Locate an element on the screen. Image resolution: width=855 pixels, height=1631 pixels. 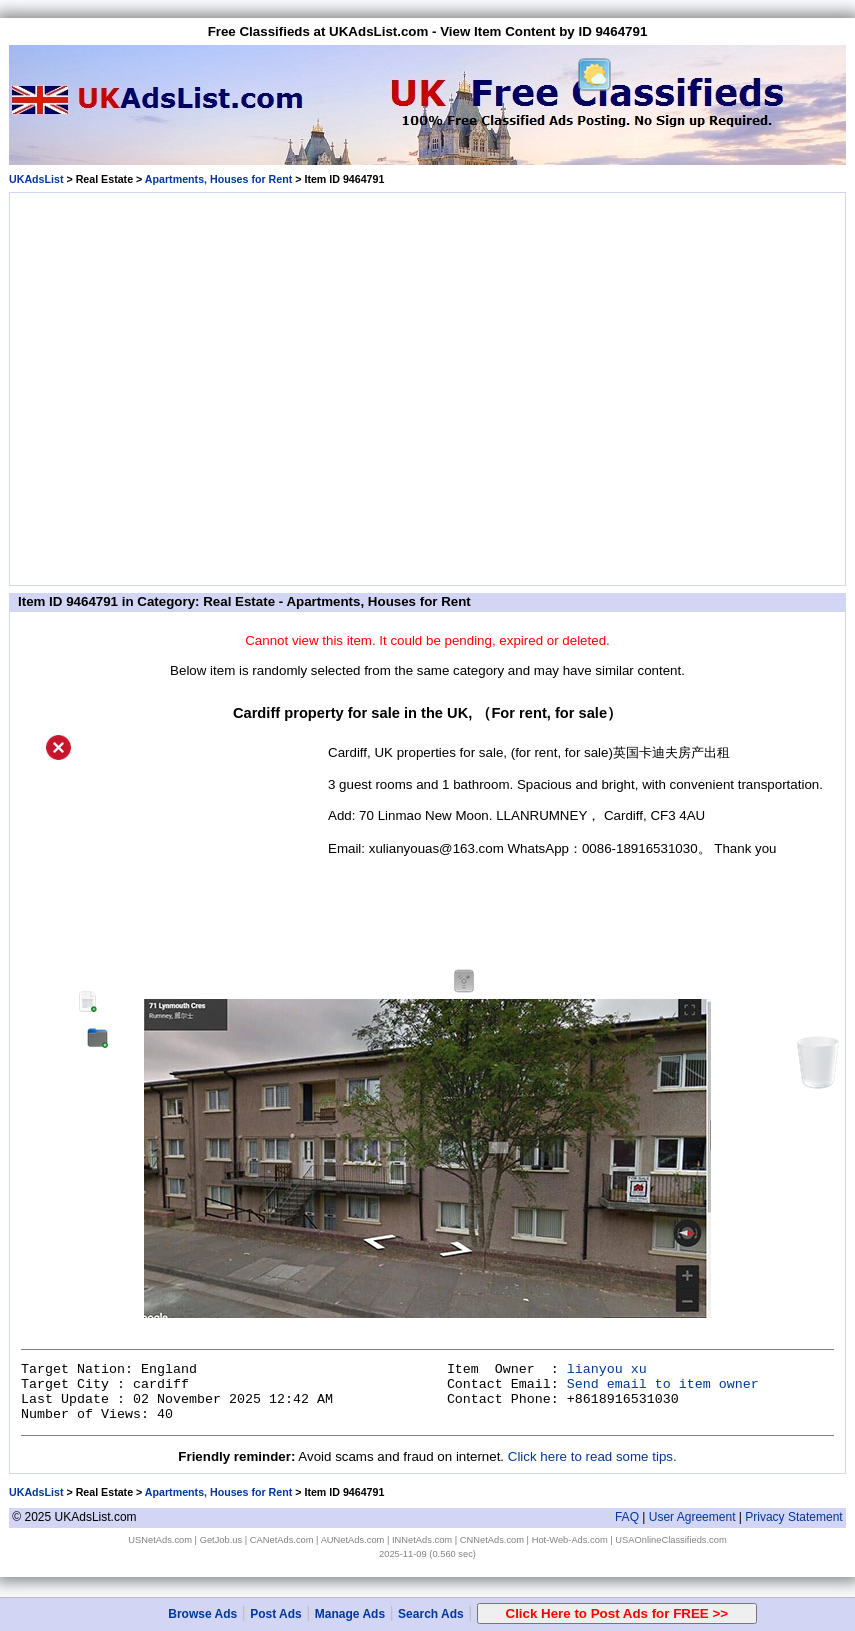
access firewire external hard drive is located at coordinates (464, 981).